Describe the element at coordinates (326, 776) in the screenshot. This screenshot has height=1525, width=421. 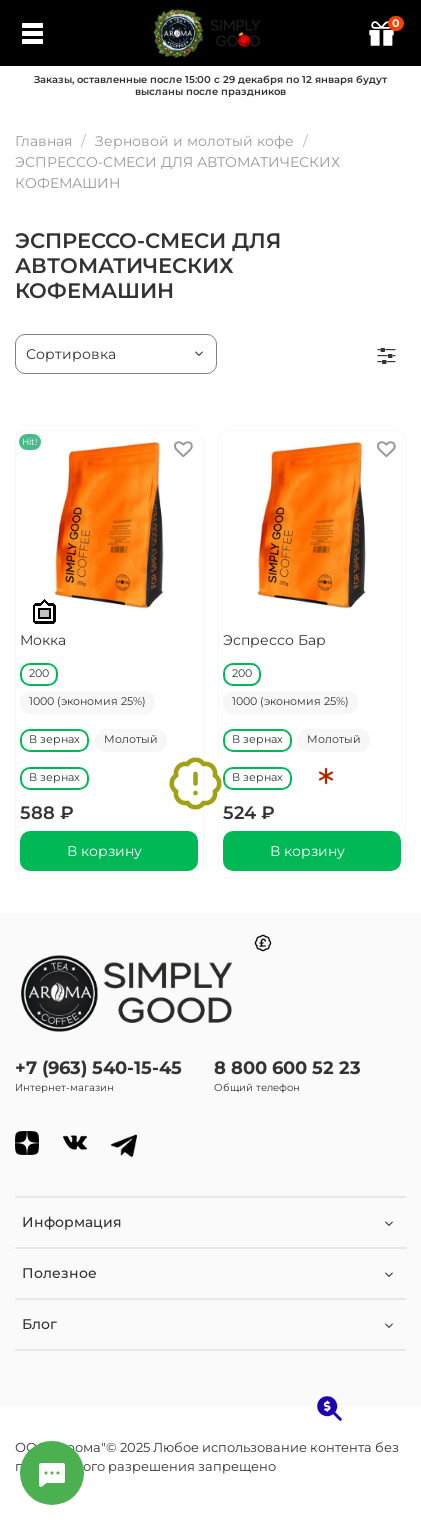
I see `indicates a required field in a form` at that location.